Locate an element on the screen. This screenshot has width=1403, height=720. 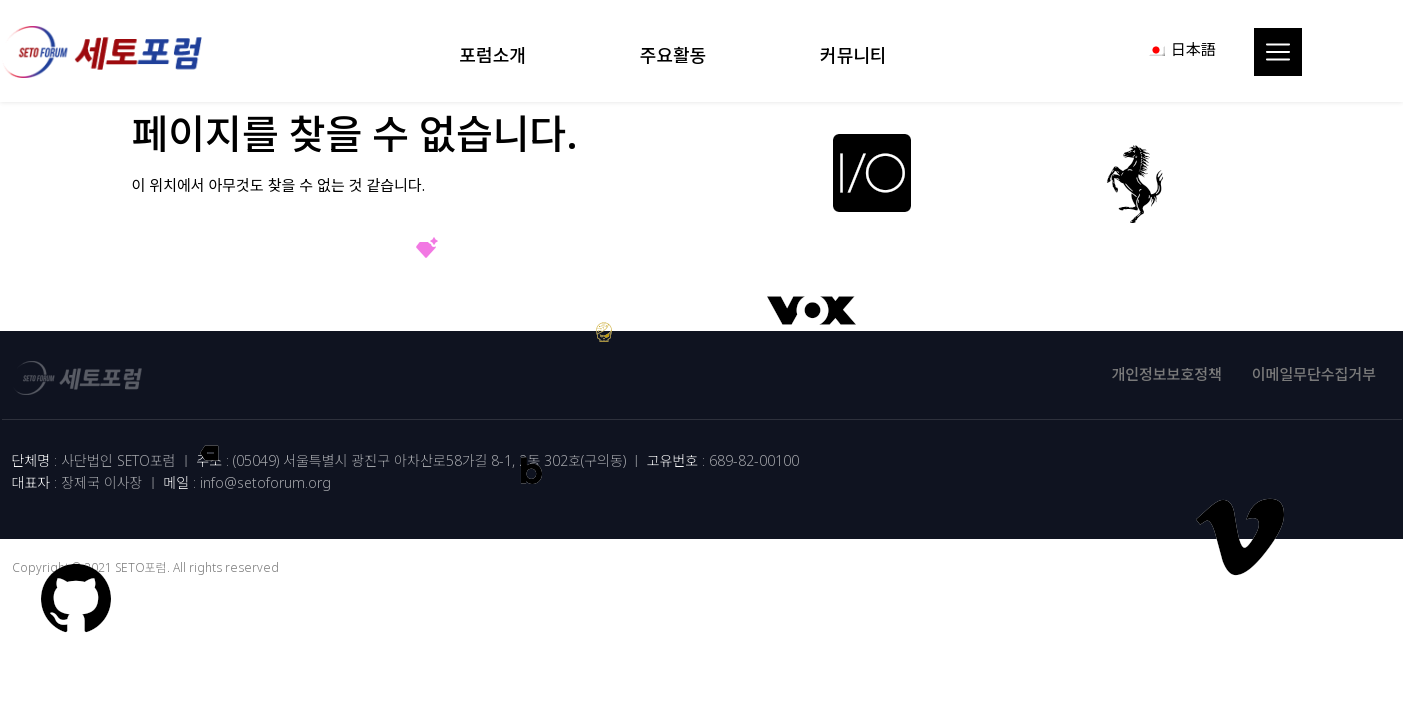
vox media logo is located at coordinates (811, 310).